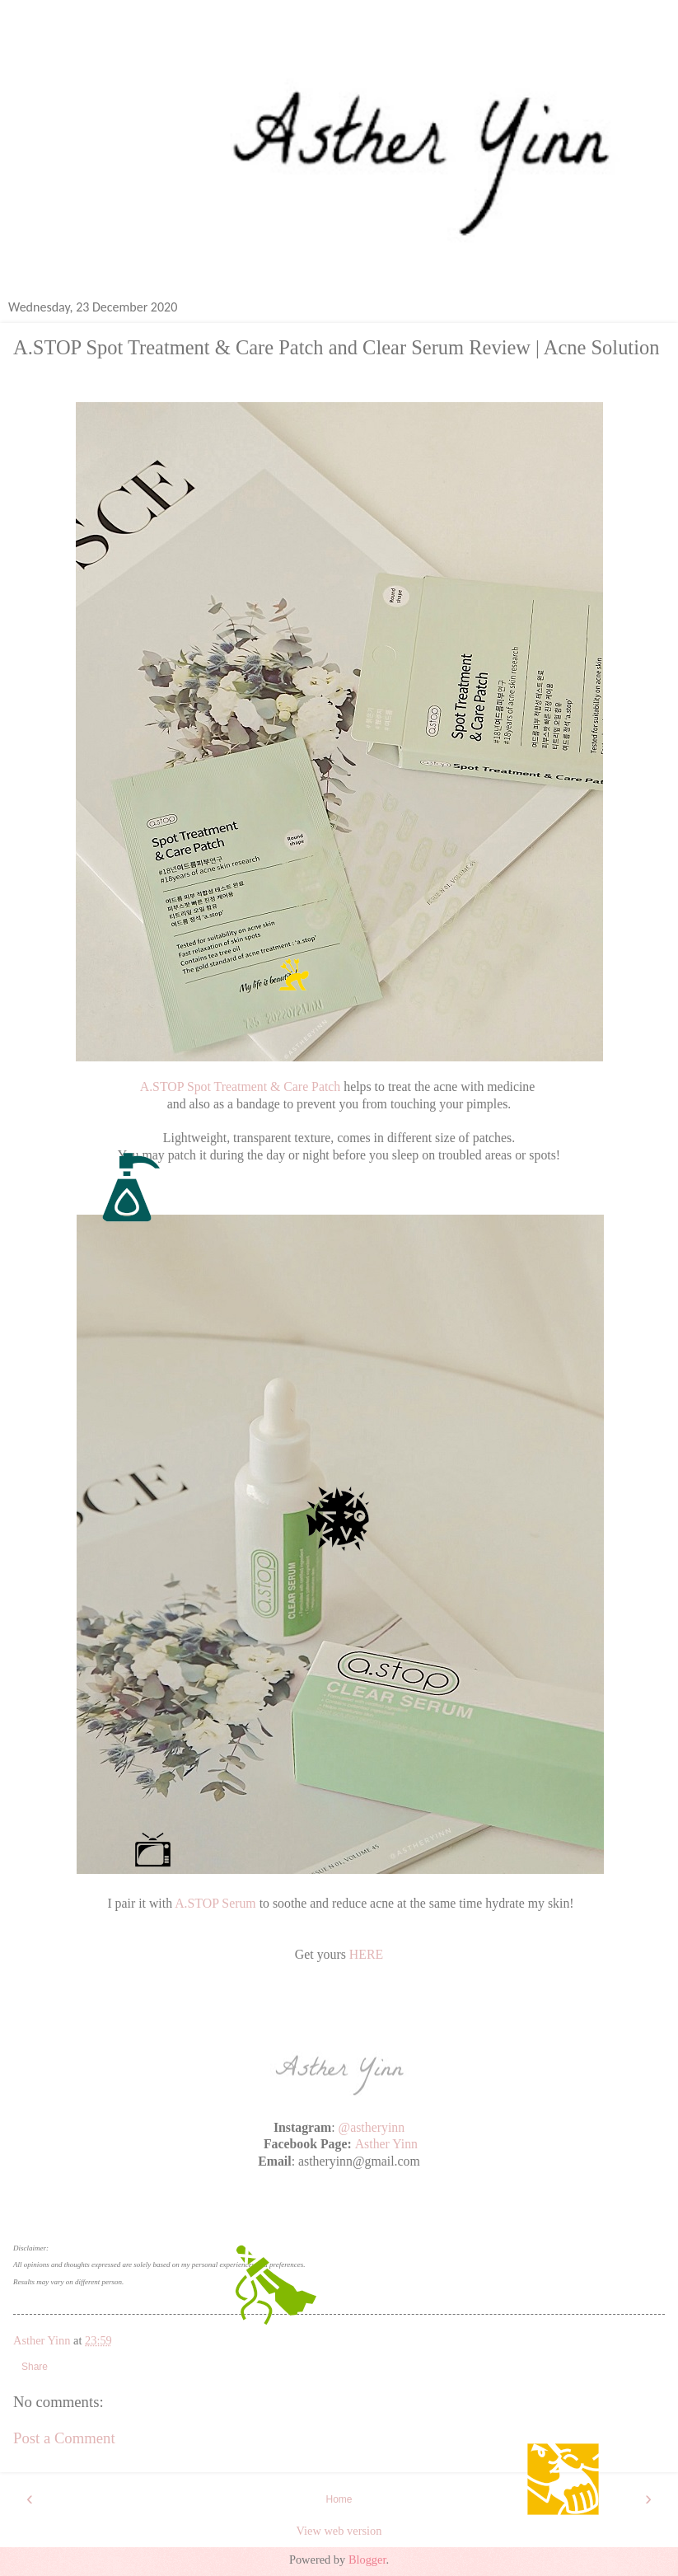 The width and height of the screenshot is (678, 2576). I want to click on access tv or video streaming features, so click(152, 1849).